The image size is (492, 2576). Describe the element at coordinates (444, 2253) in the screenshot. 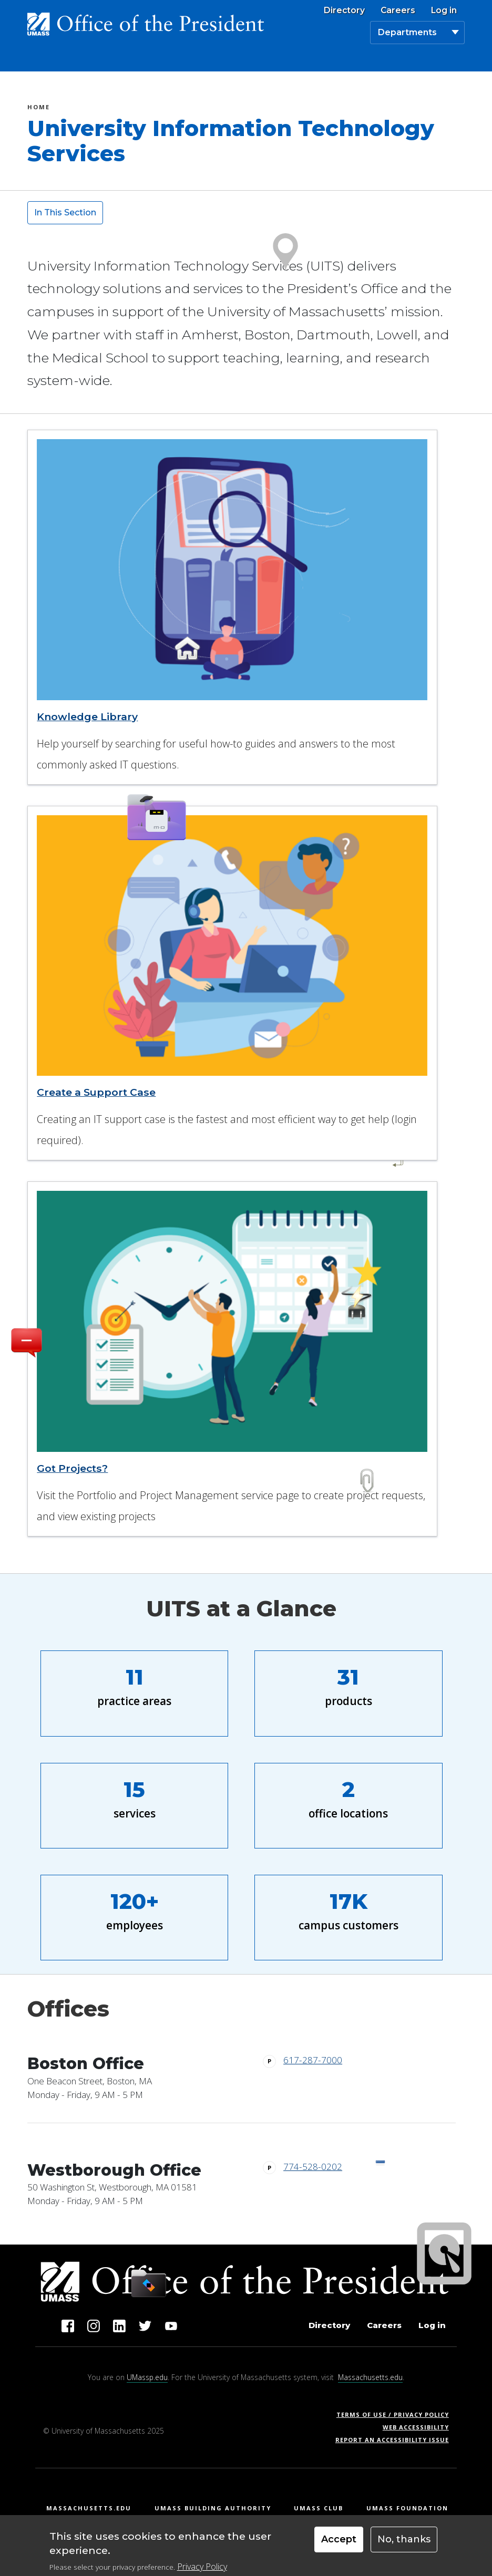

I see `access system hard drive` at that location.